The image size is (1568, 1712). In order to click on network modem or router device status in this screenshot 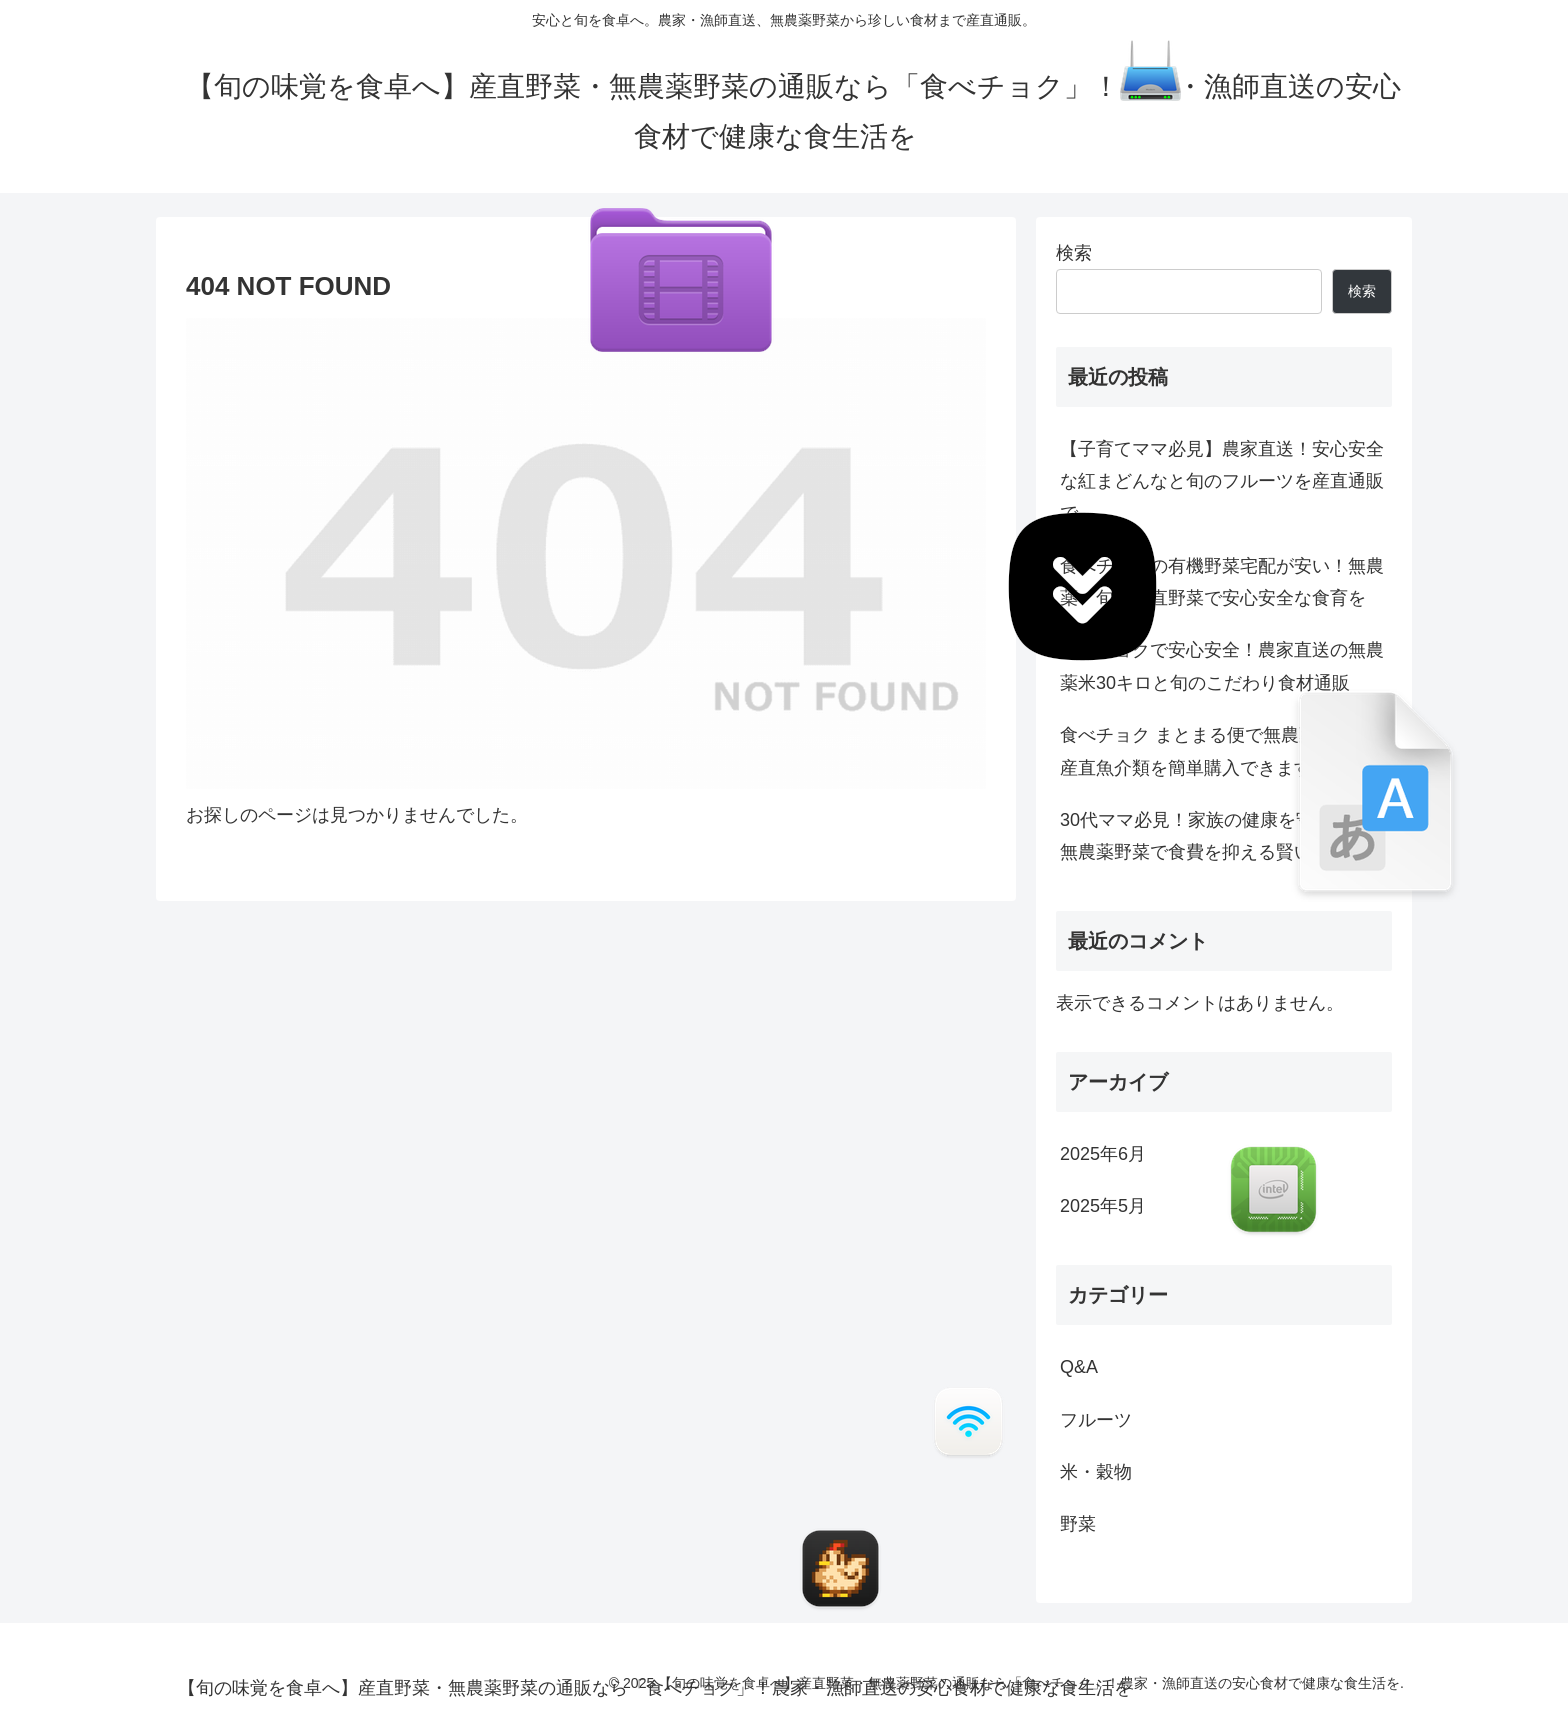, I will do `click(1150, 70)`.